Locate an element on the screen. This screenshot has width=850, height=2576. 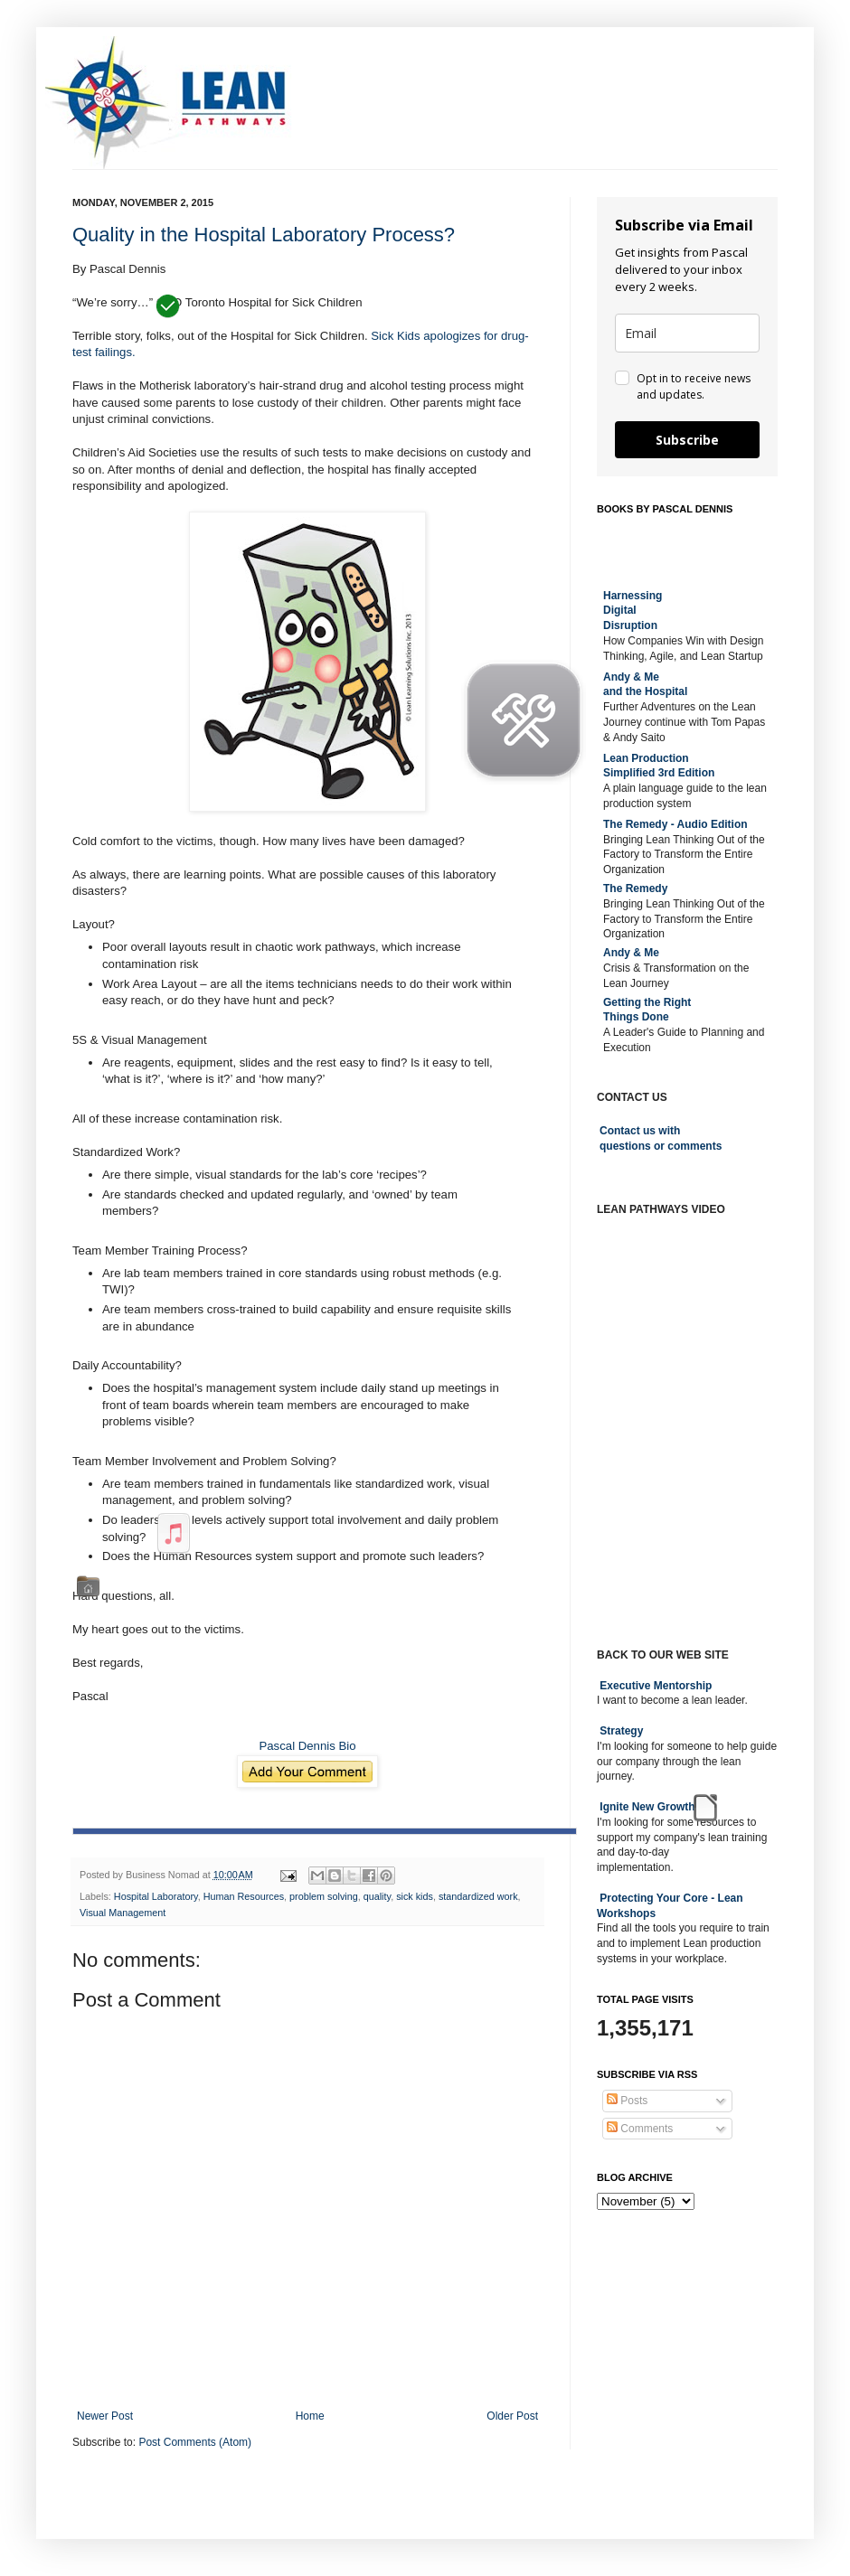
access advanced settings or preferences is located at coordinates (524, 722).